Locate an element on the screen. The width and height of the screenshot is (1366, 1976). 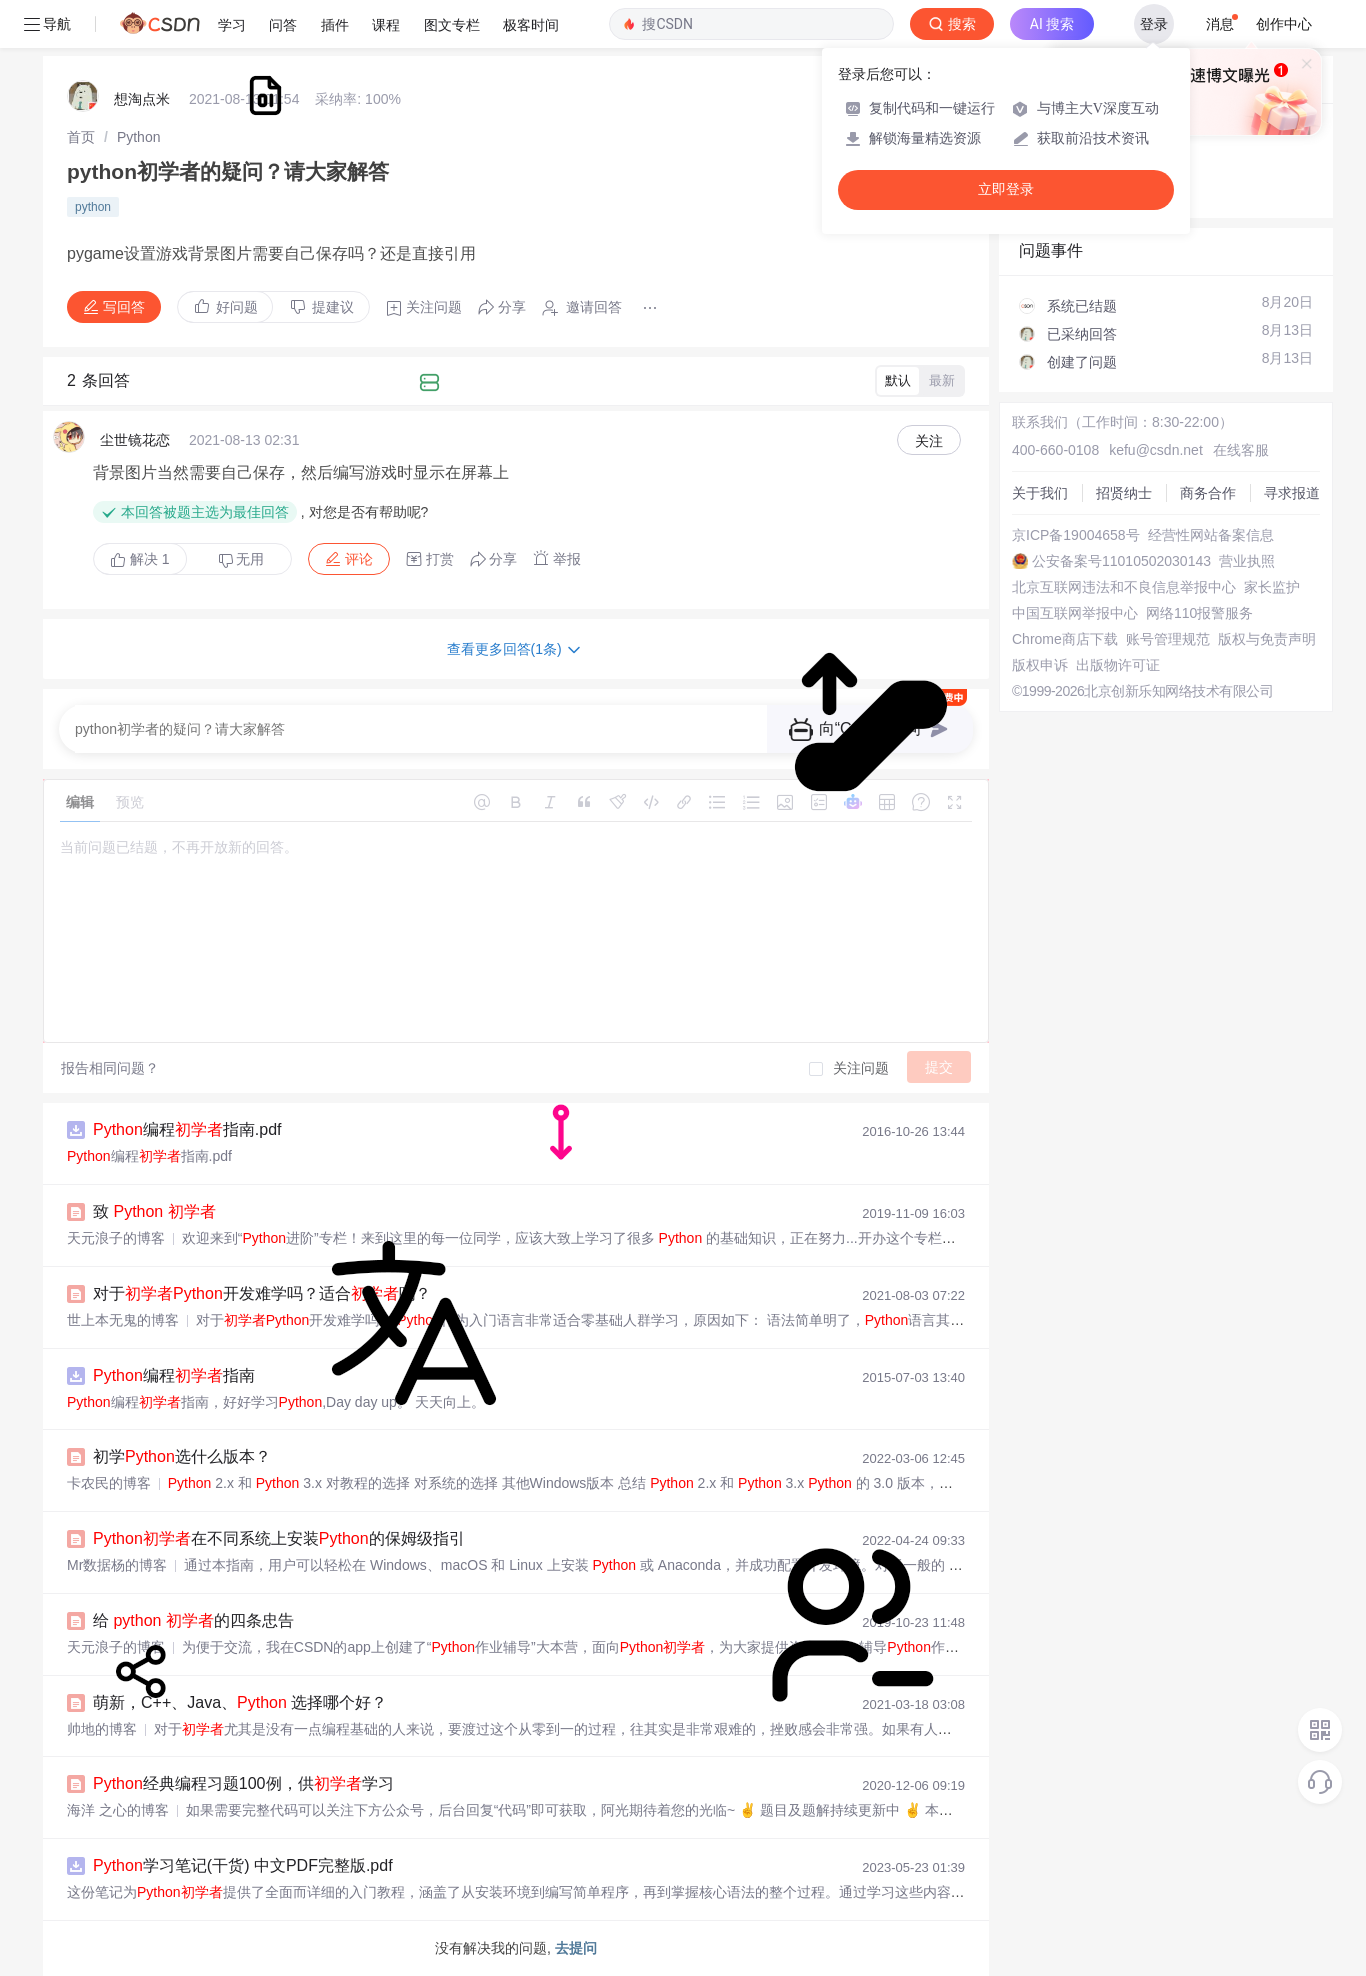
view a file containing numeric data is located at coordinates (265, 95).